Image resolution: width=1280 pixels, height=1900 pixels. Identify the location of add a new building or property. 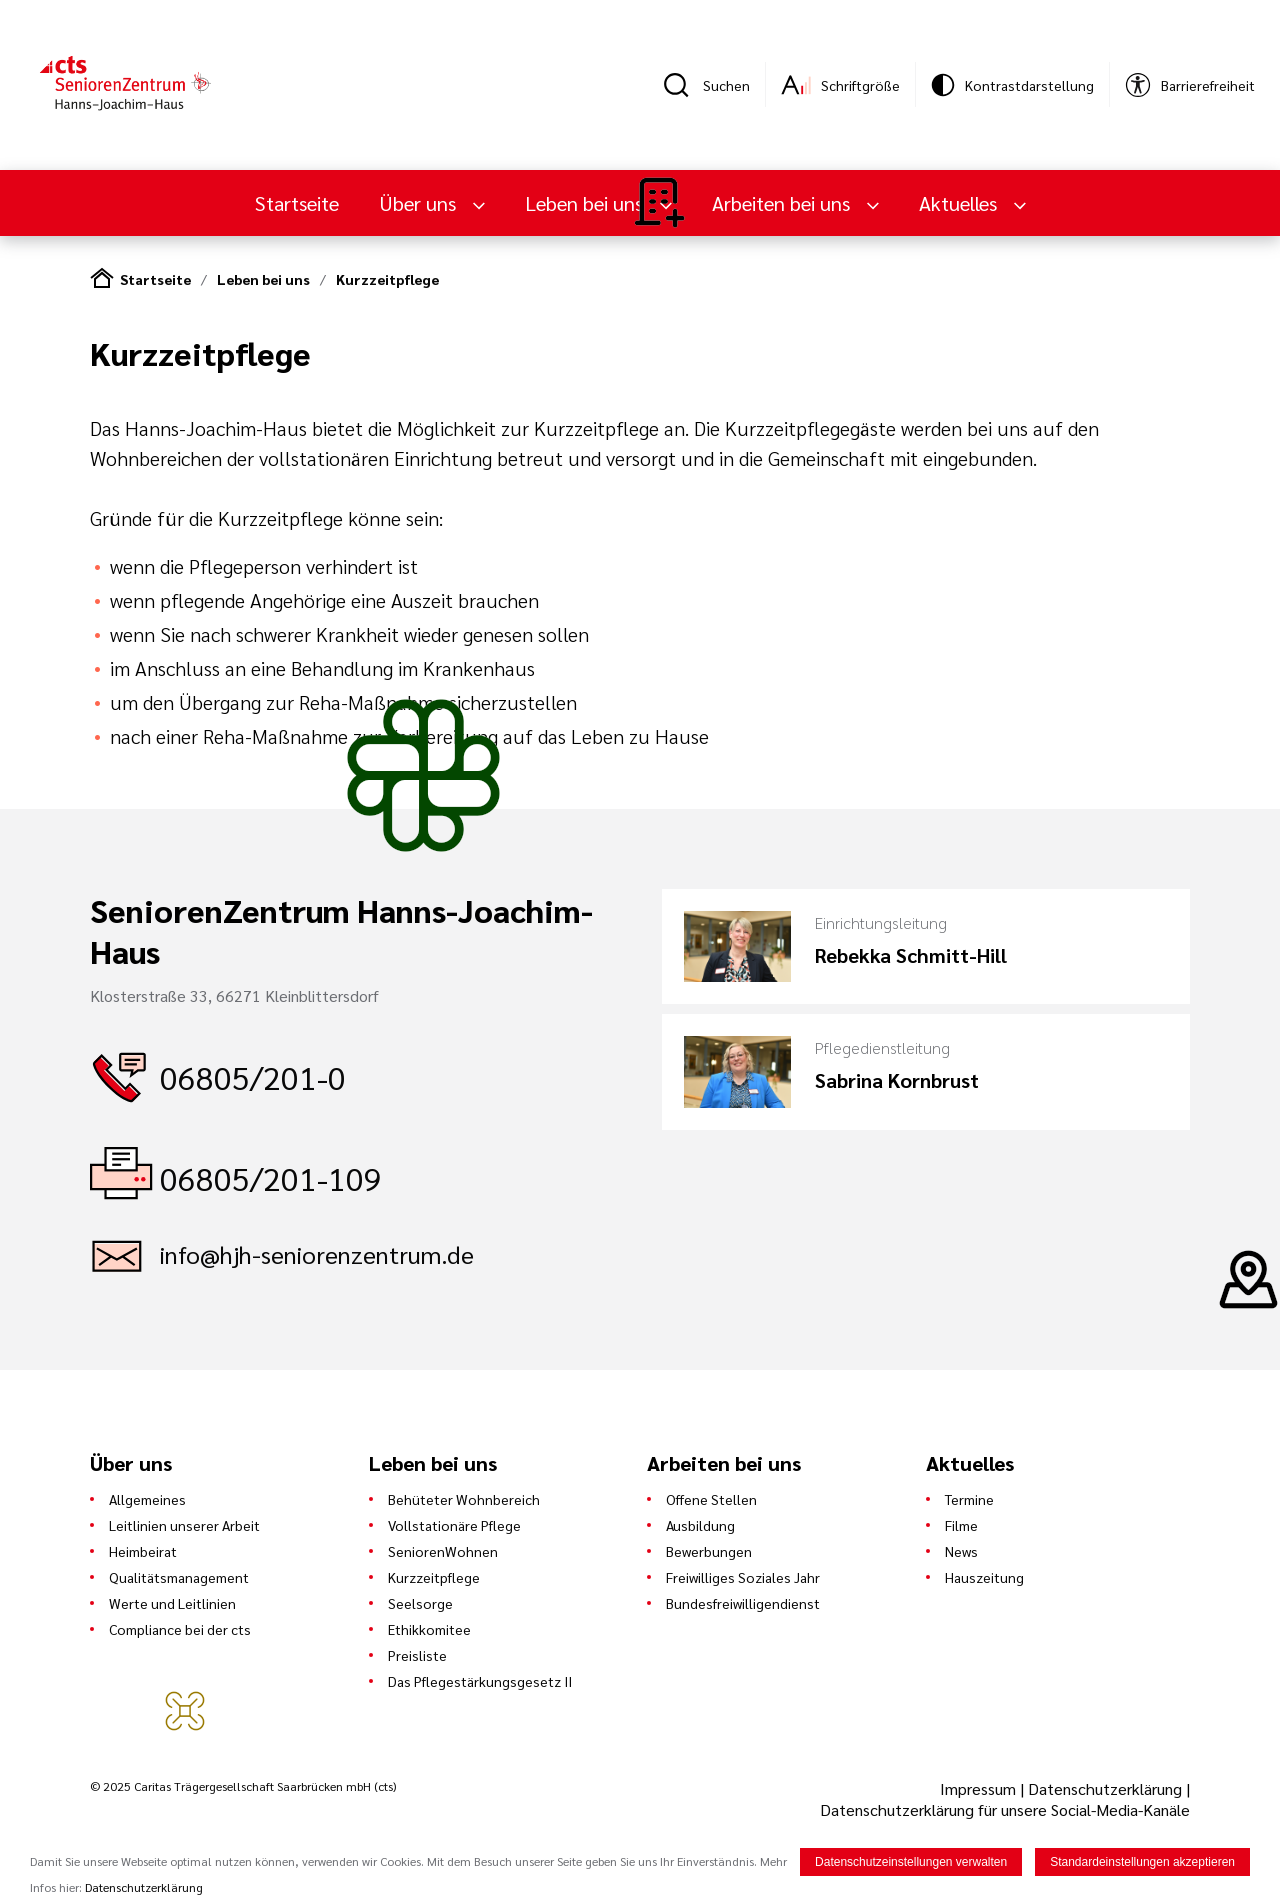
(658, 201).